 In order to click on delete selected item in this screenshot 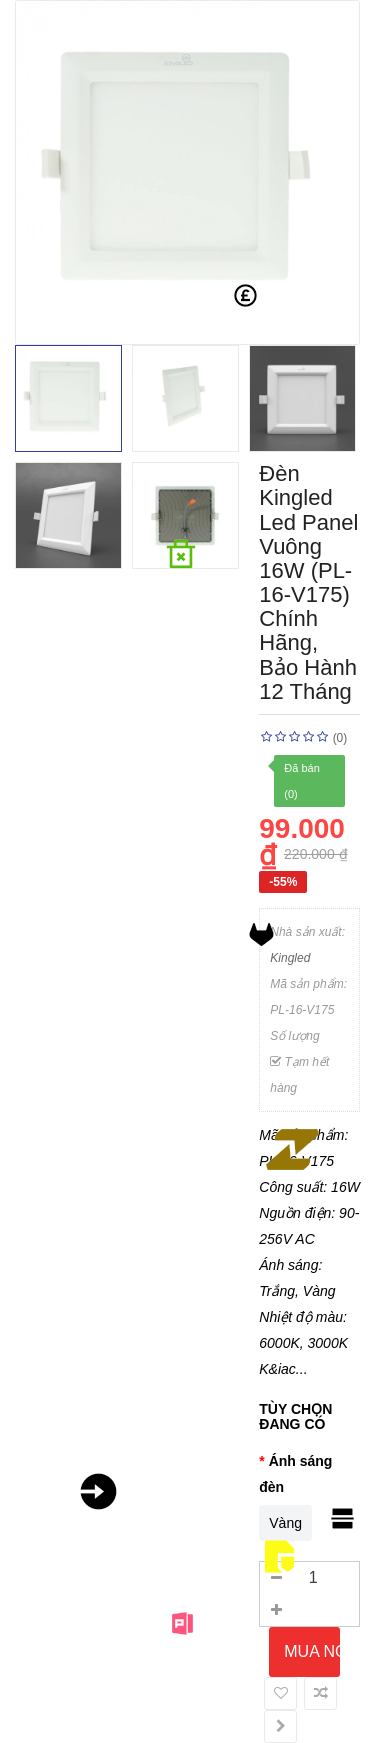, I will do `click(181, 554)`.